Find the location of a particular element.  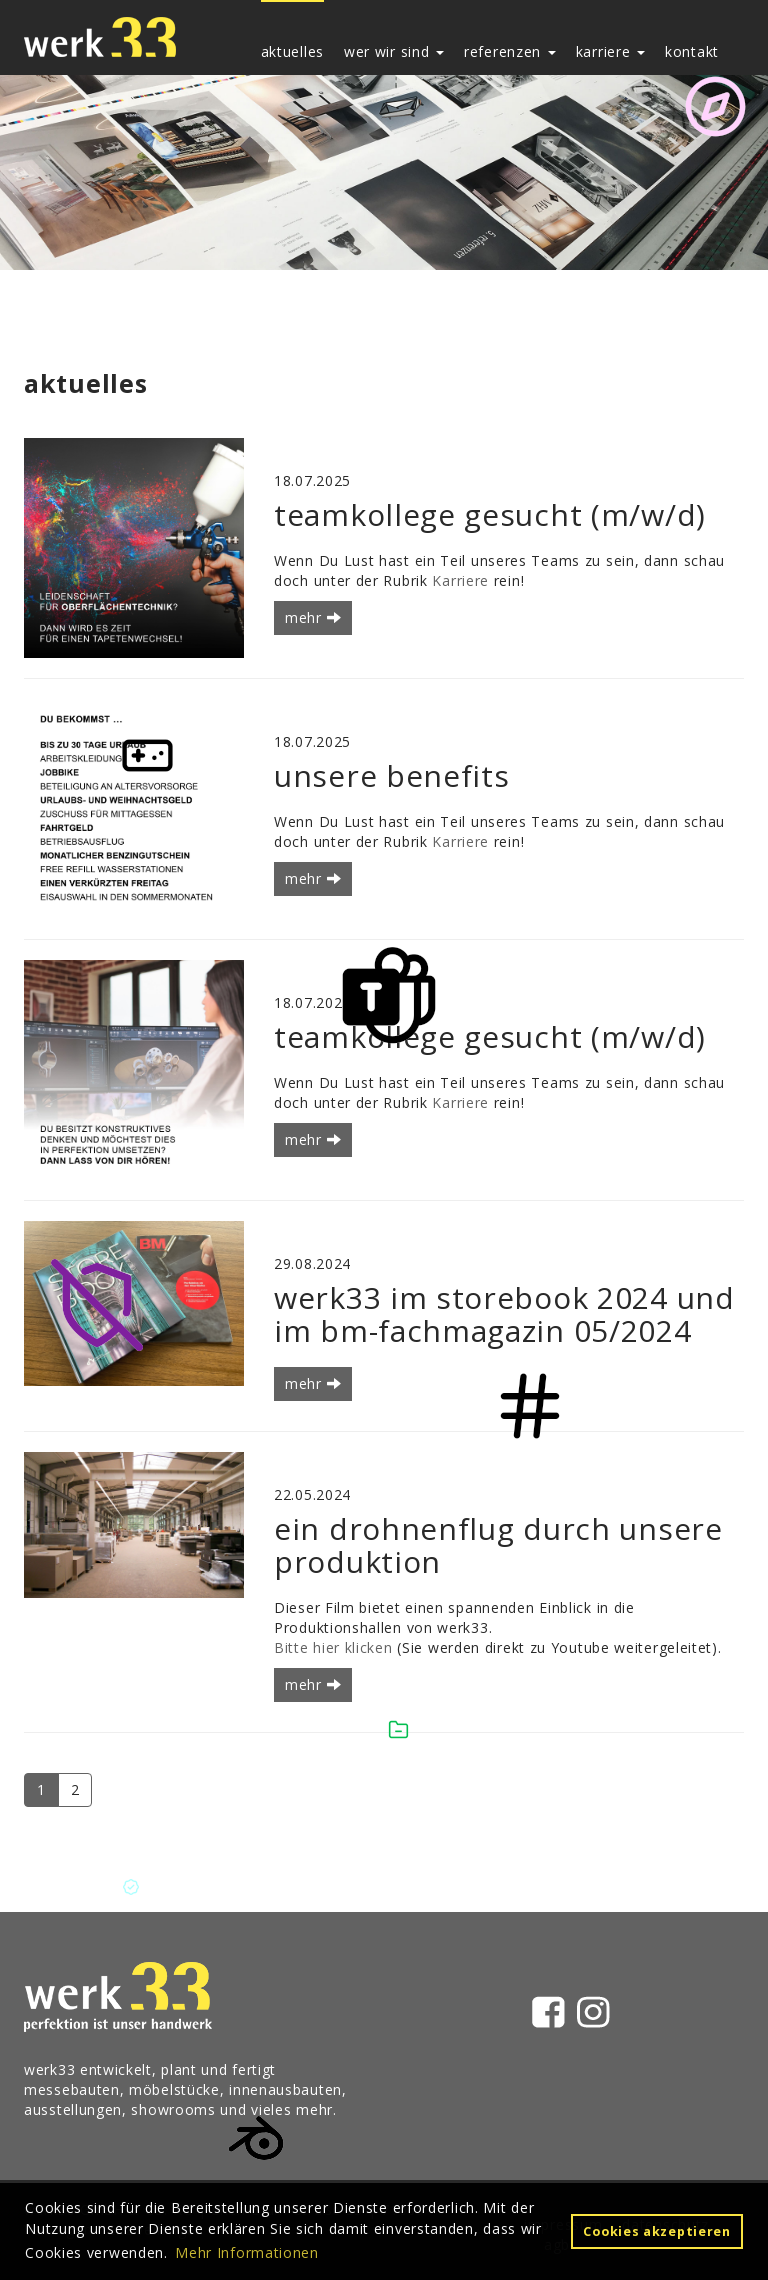

open blender 3d modeling software is located at coordinates (256, 2138).